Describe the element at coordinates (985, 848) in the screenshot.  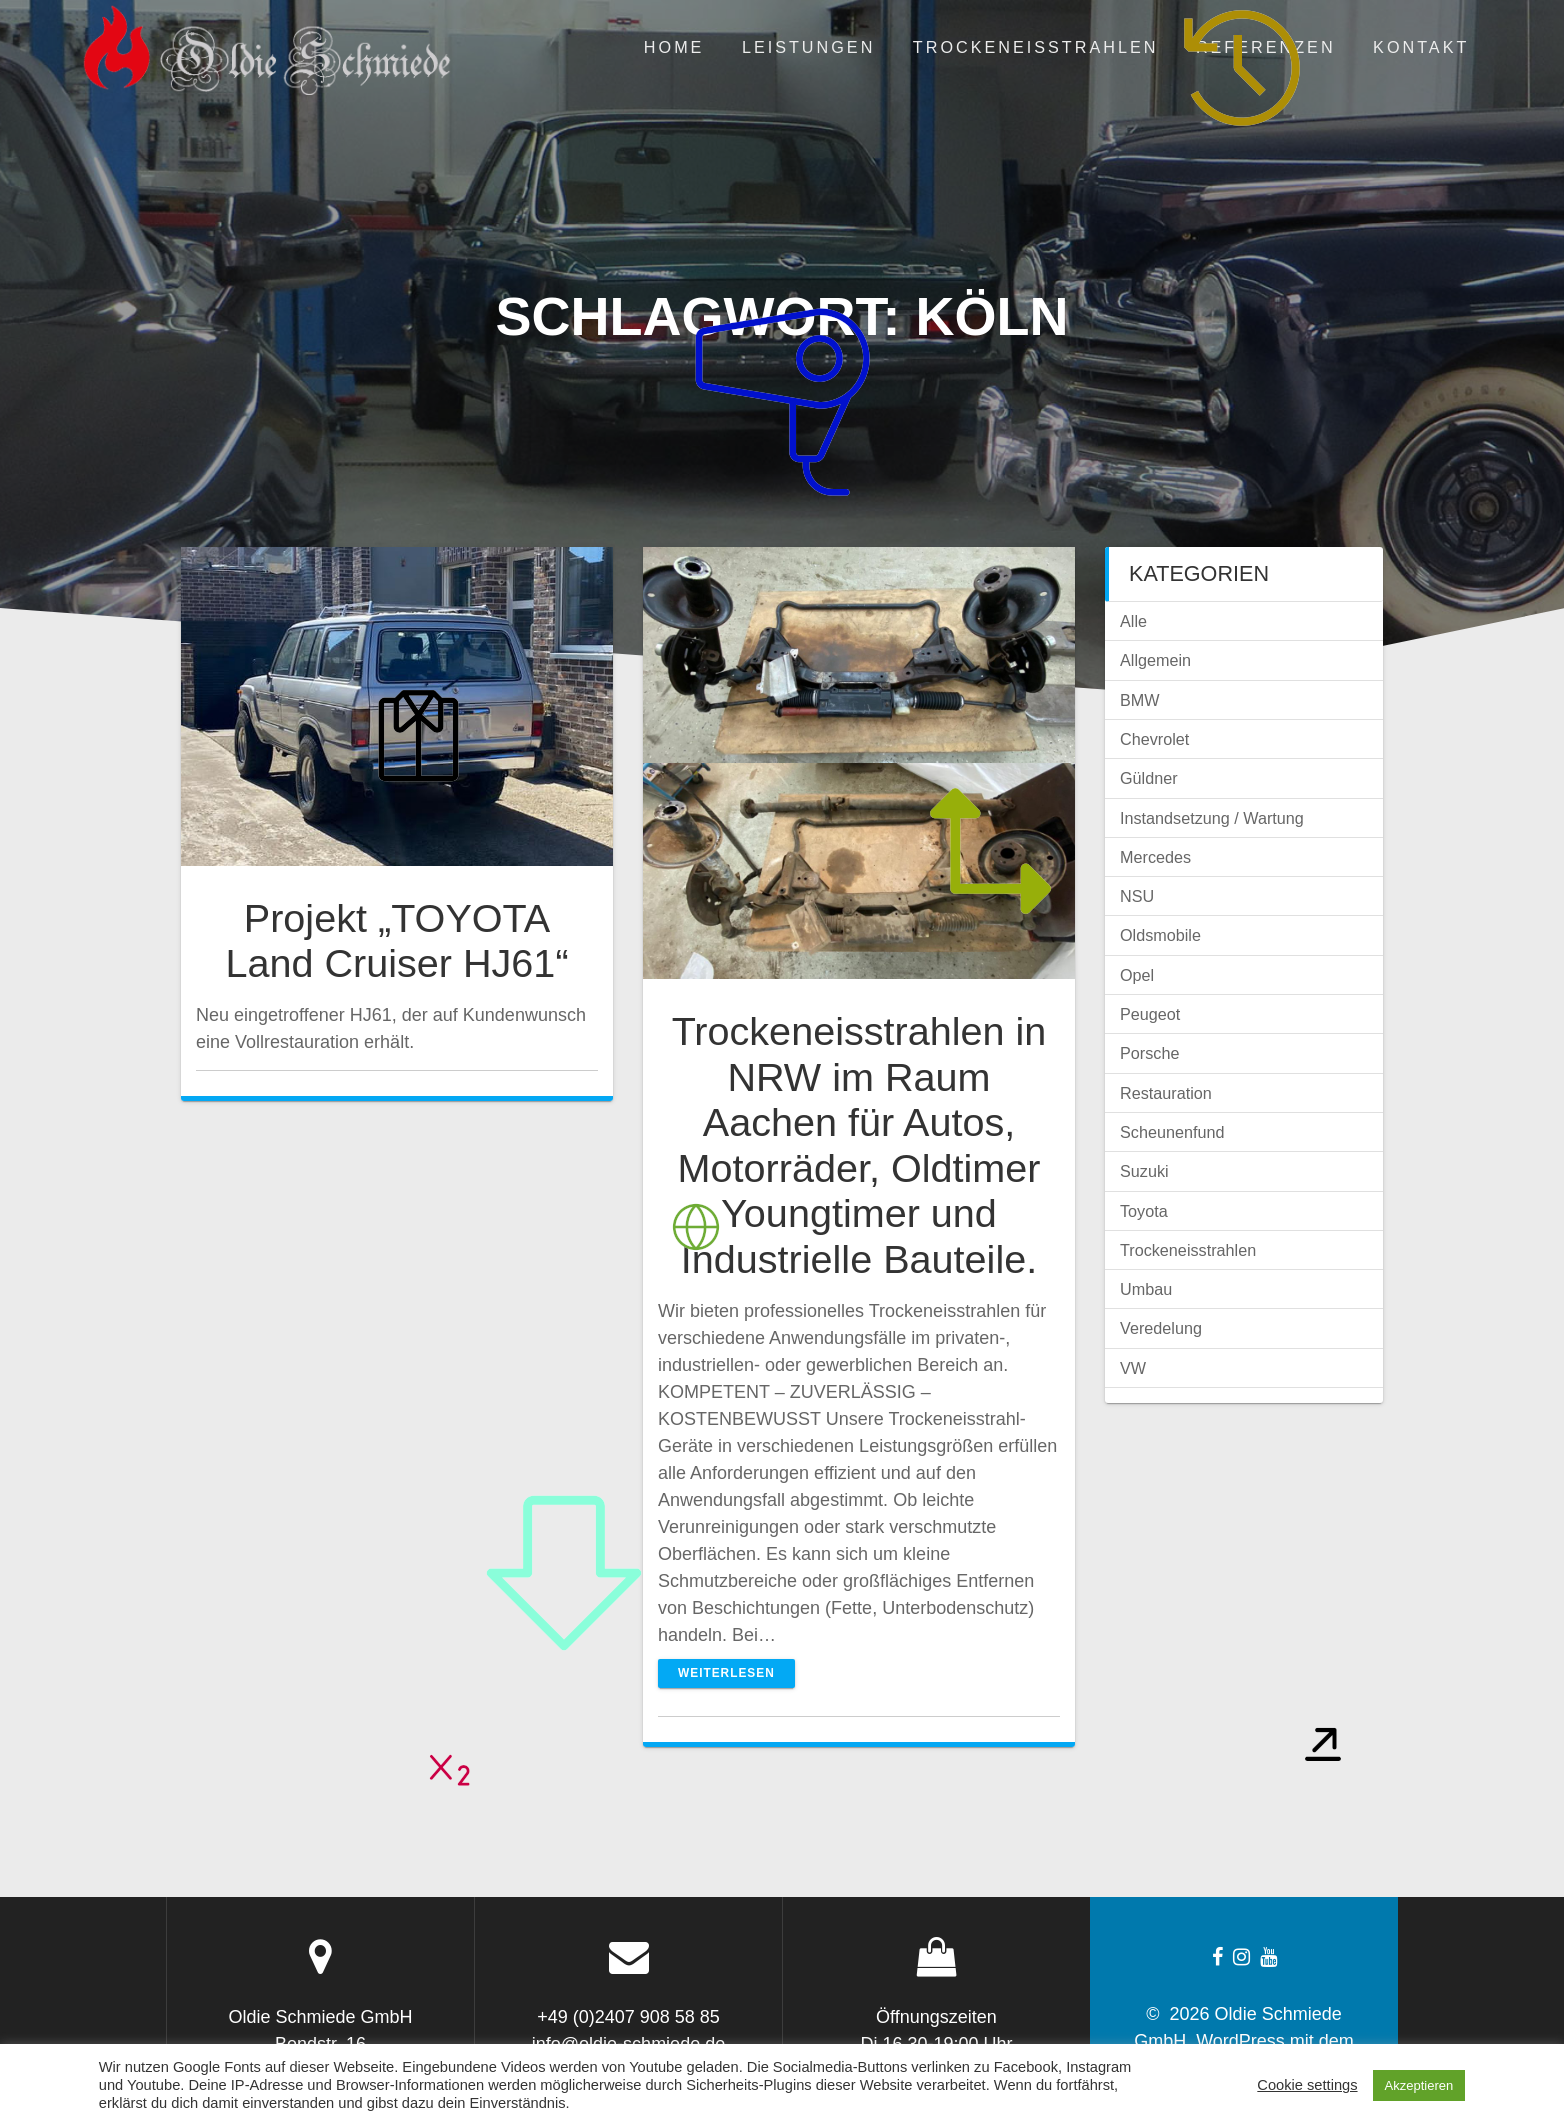
I see `indicates a vector path or directional flow` at that location.